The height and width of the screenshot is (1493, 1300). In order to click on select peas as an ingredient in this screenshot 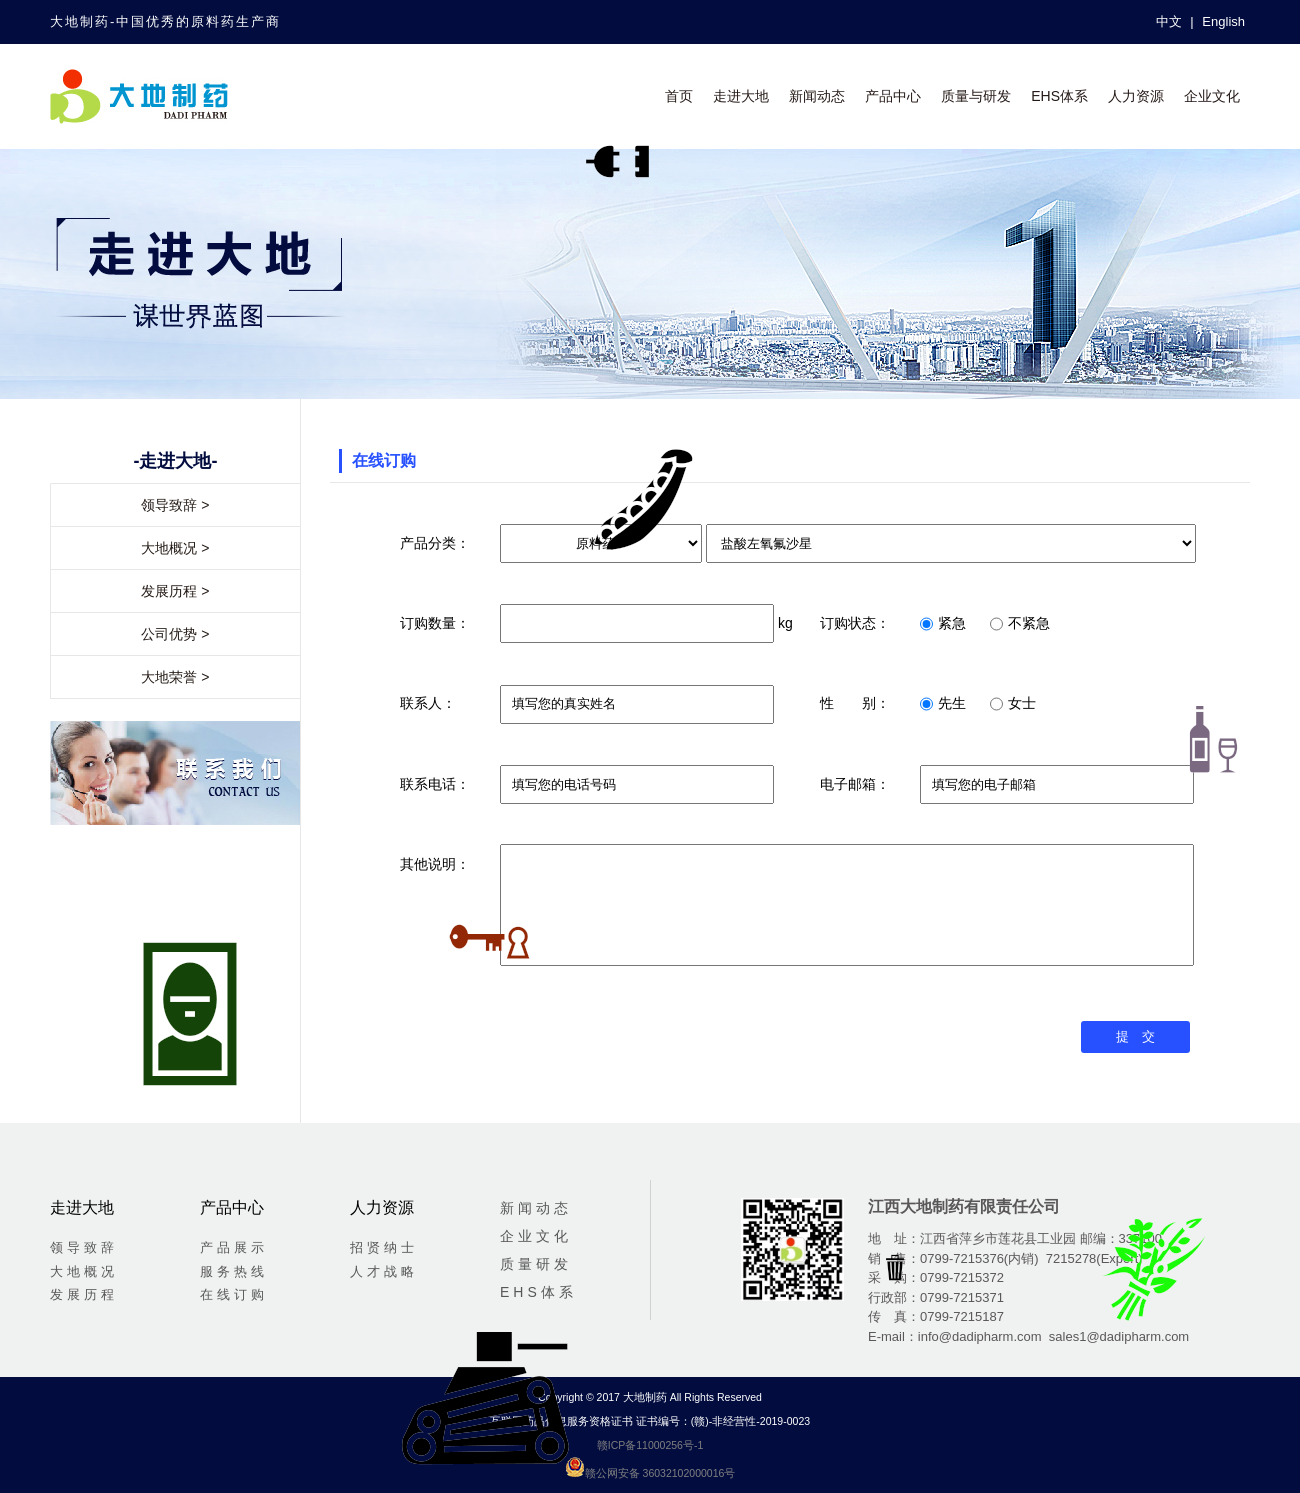, I will do `click(643, 499)`.